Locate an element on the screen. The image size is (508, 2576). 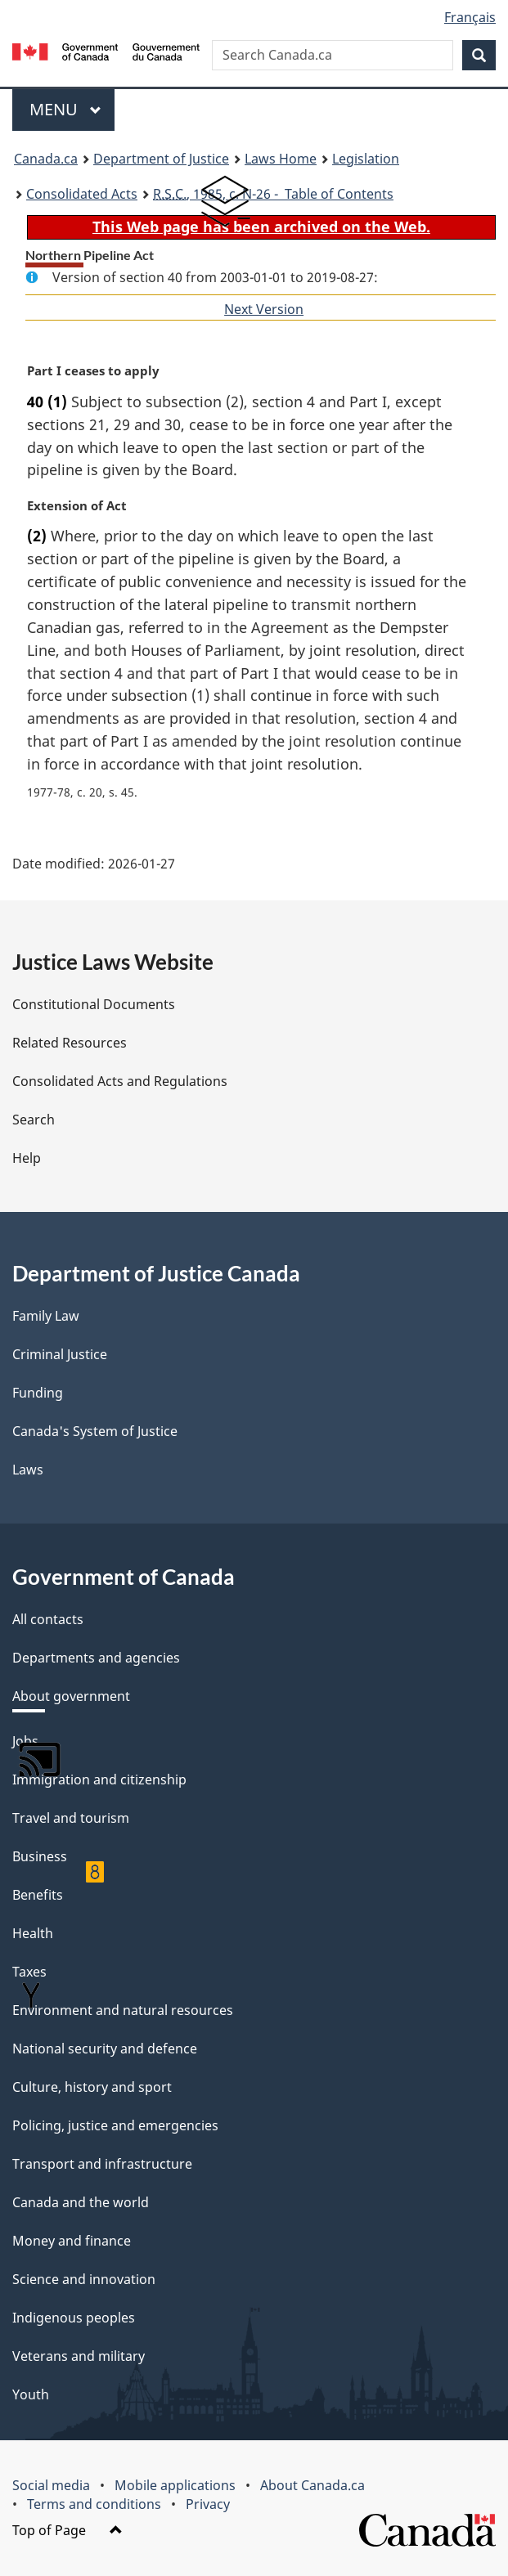
represents the number eight in a numbered list or sequence is located at coordinates (95, 1872).